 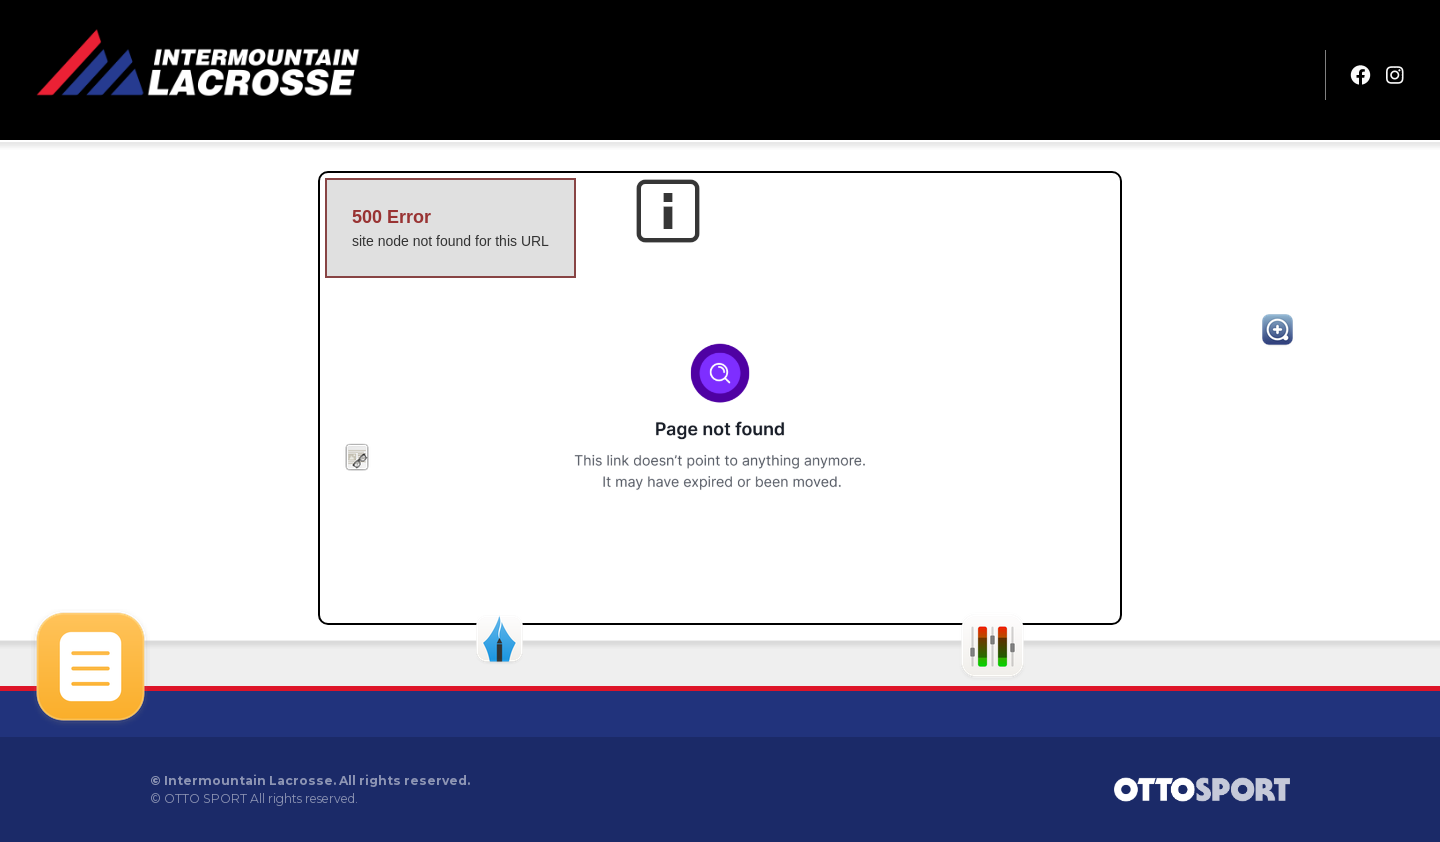 I want to click on open scrivano writing app, so click(x=499, y=638).